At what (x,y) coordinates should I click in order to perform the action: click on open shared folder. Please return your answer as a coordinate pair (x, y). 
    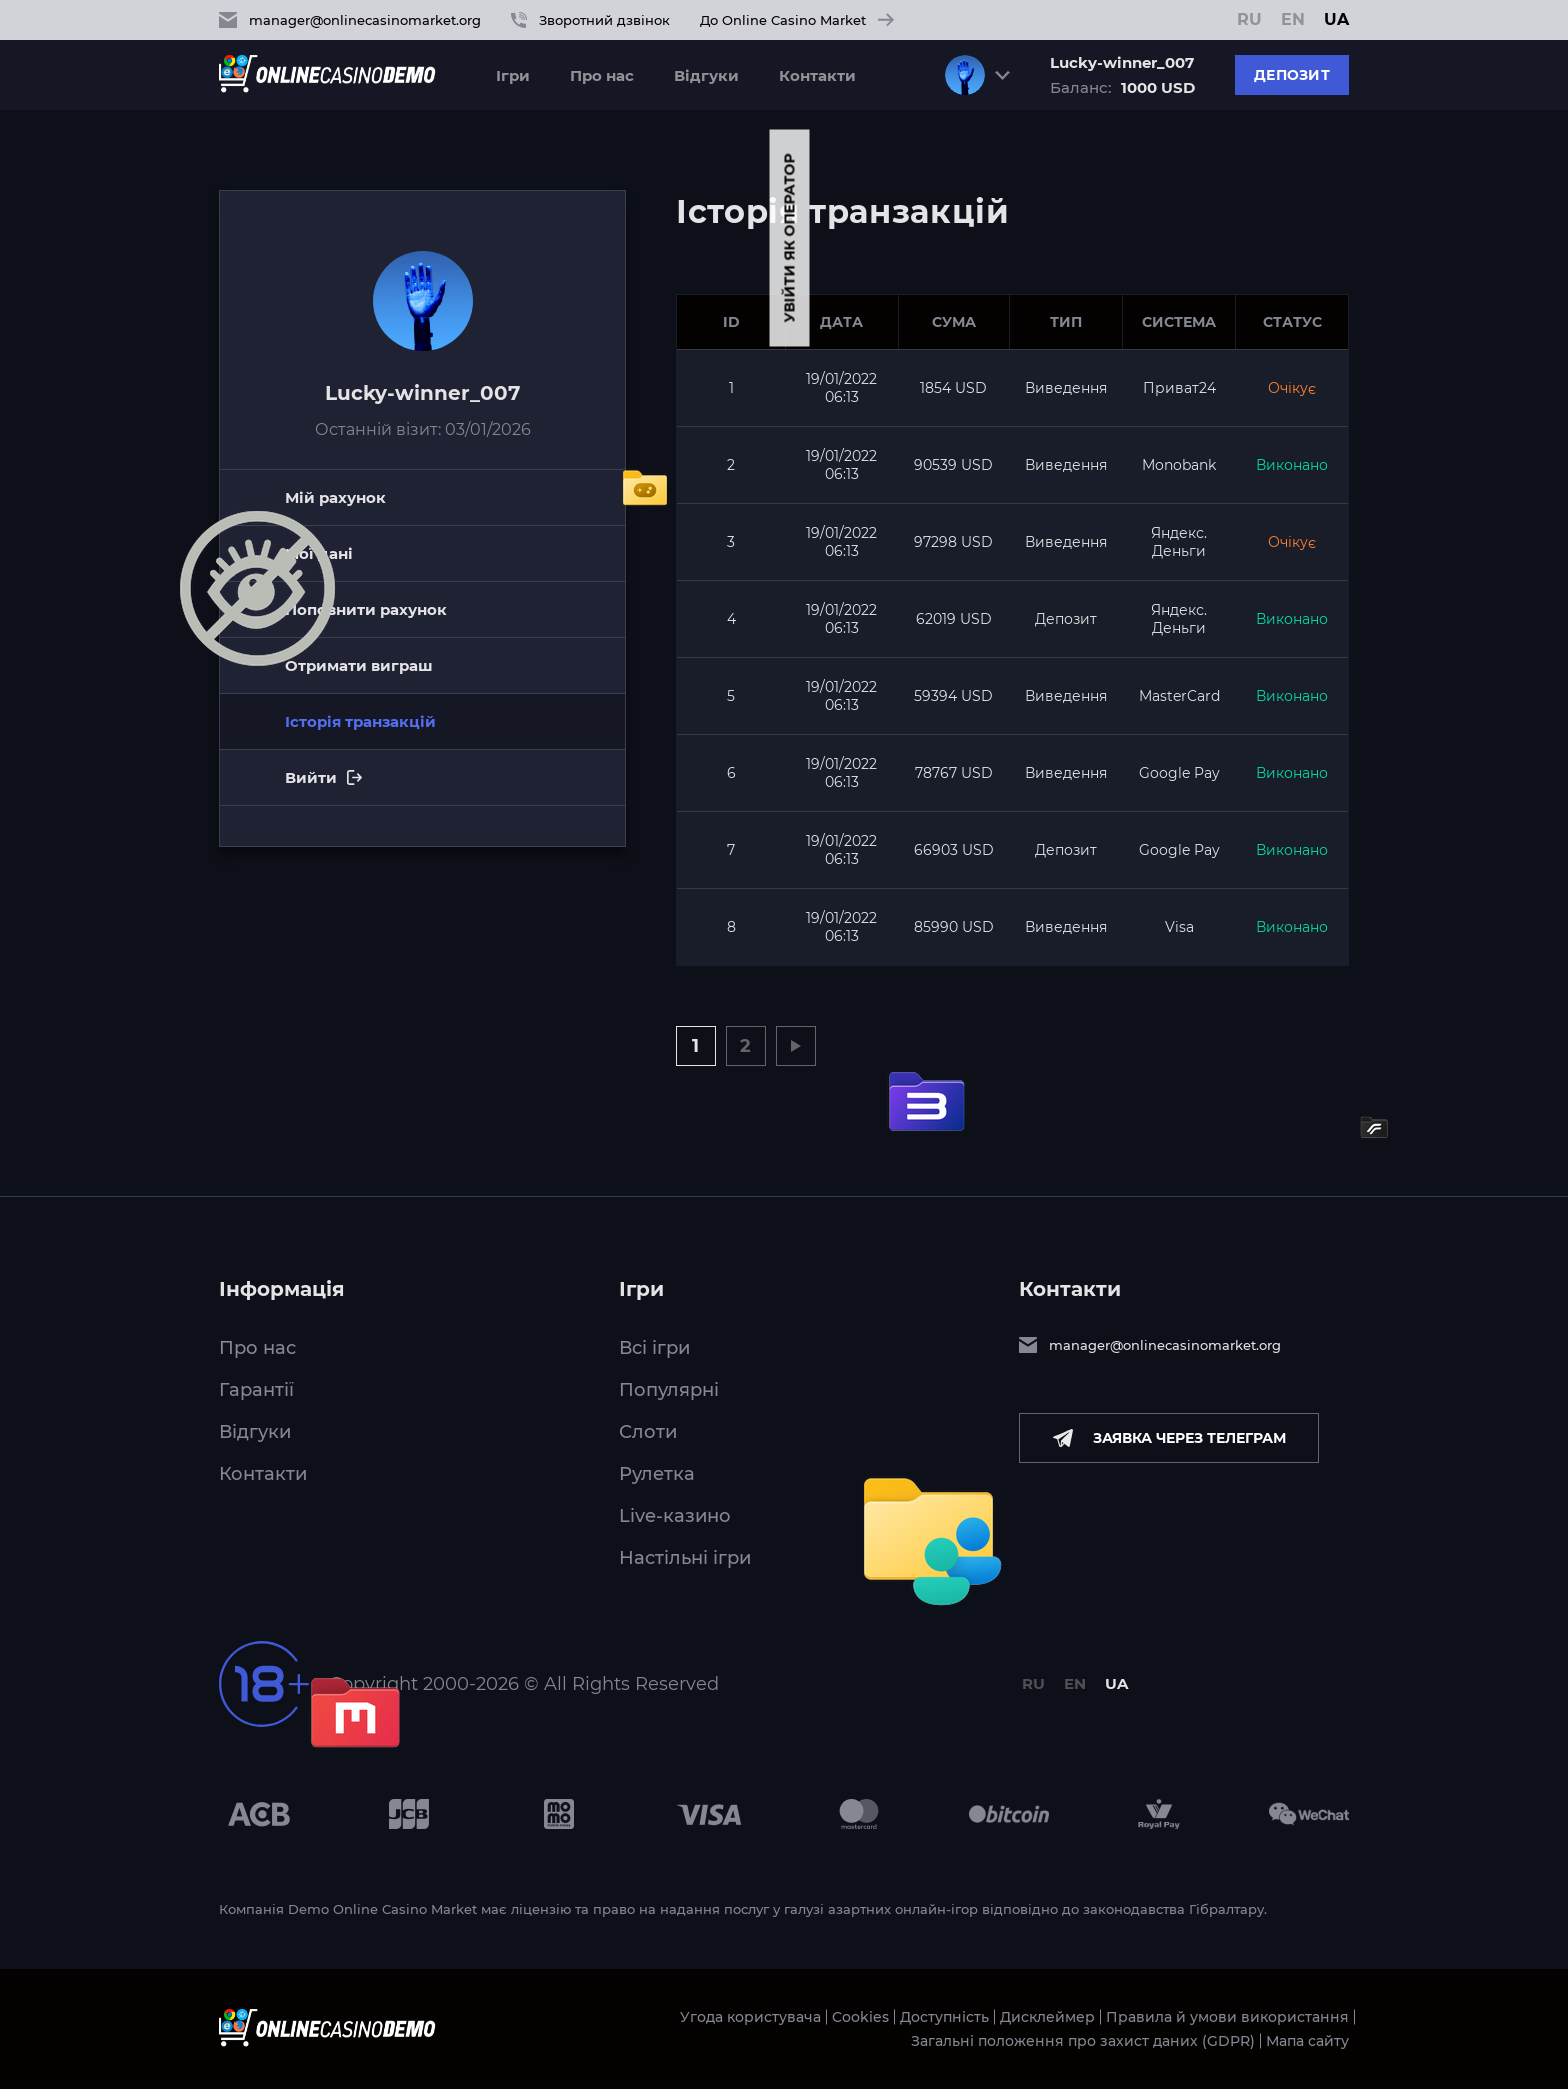
    Looking at the image, I should click on (928, 1532).